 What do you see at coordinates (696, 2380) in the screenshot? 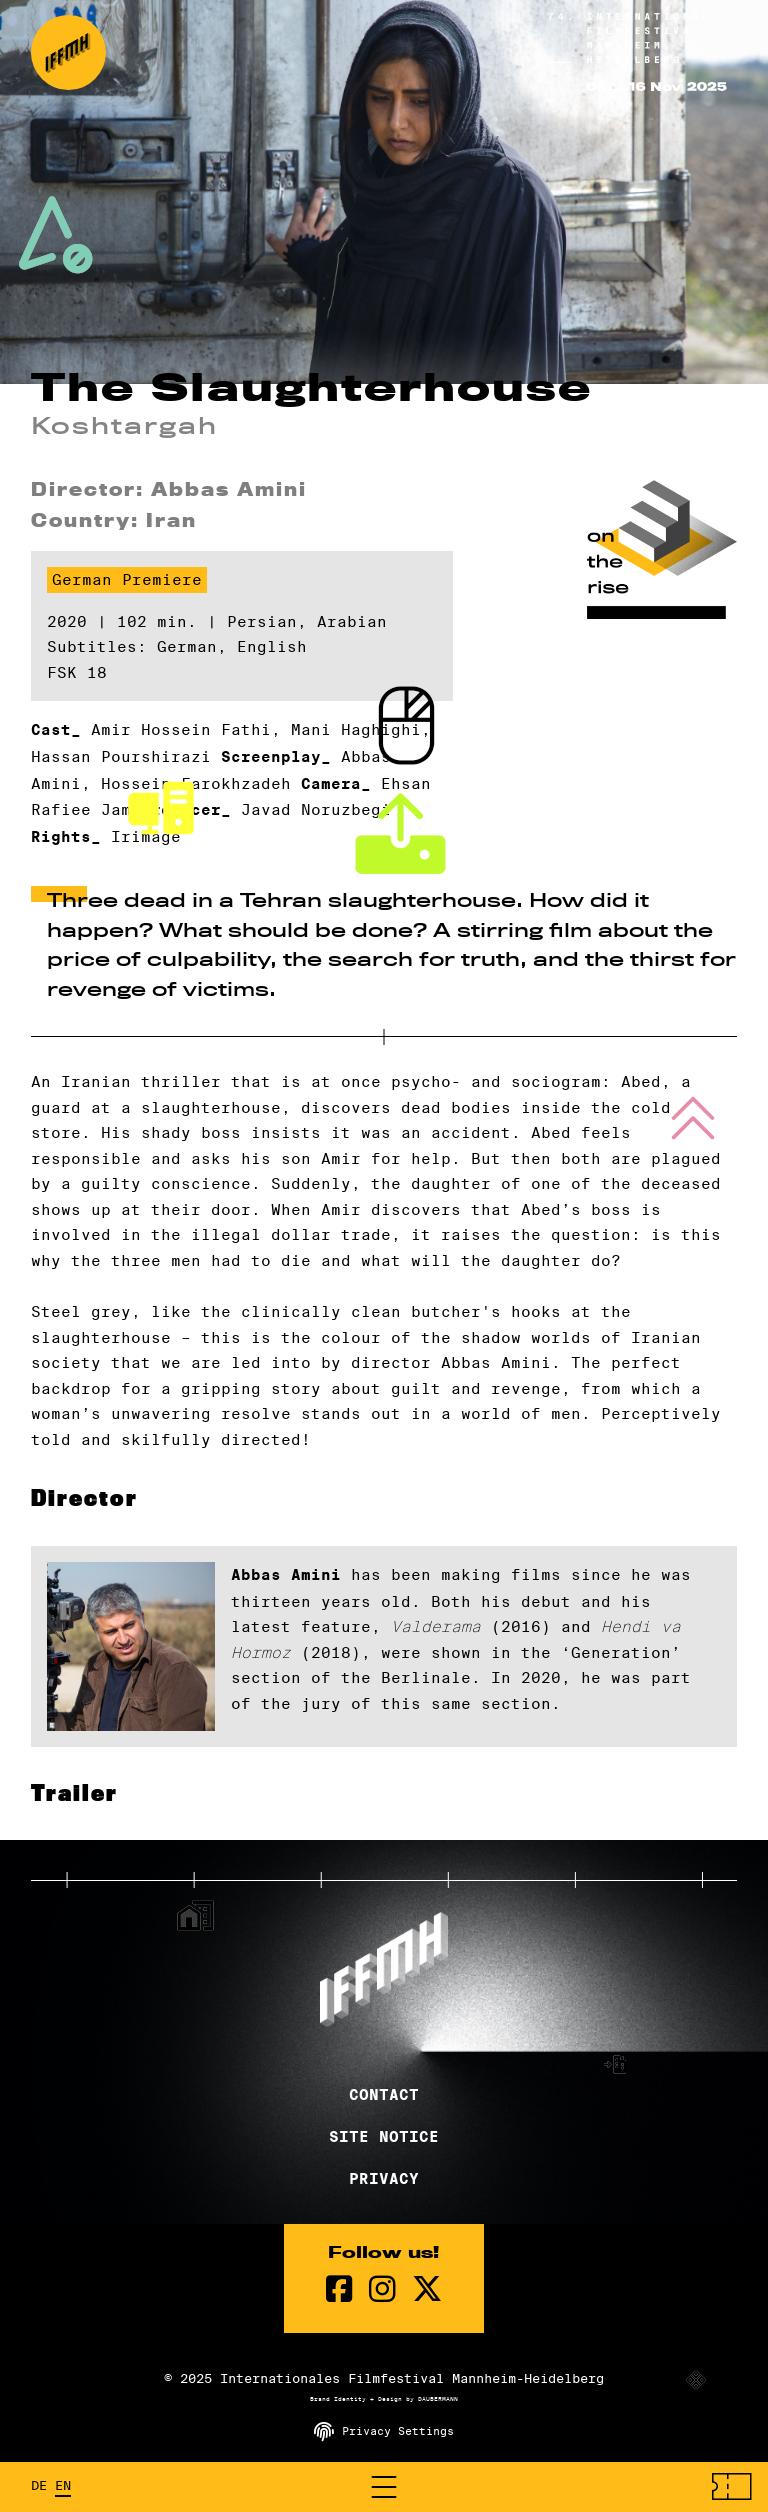
I see `access app grid or dashboard` at bounding box center [696, 2380].